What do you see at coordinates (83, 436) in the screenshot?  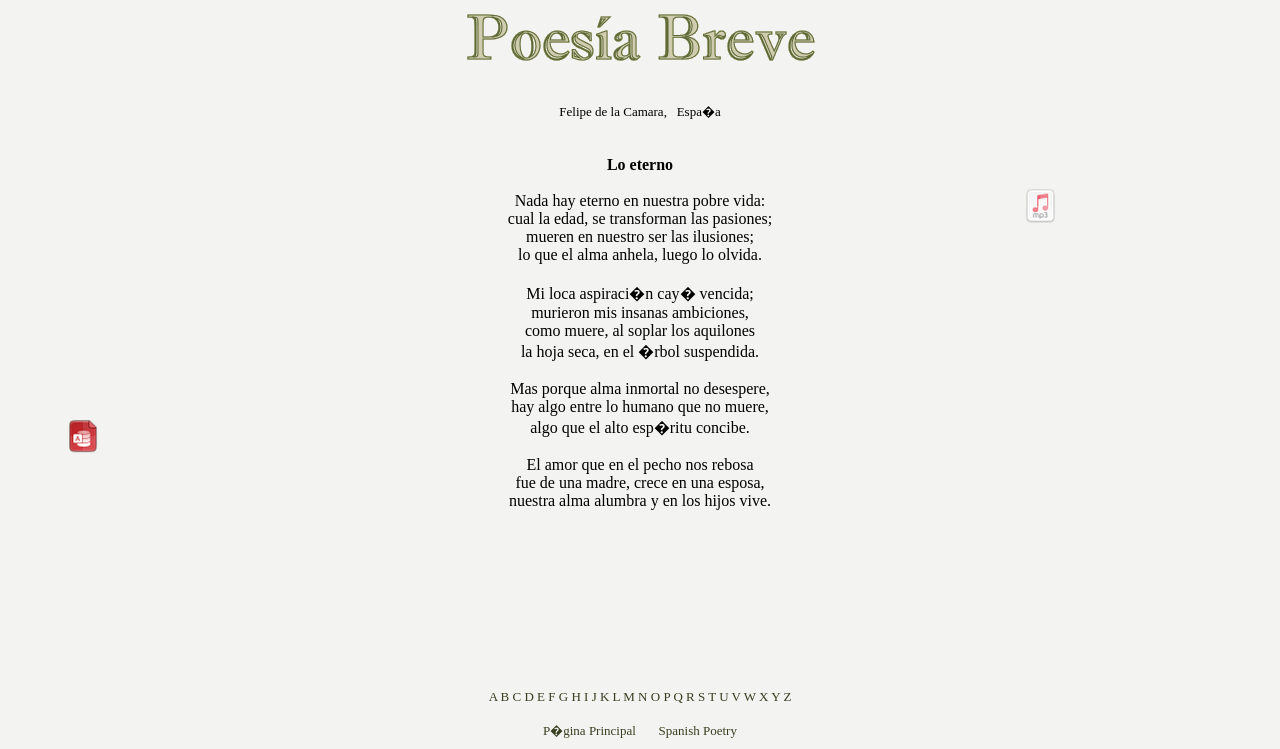 I see `microsoft access database file` at bounding box center [83, 436].